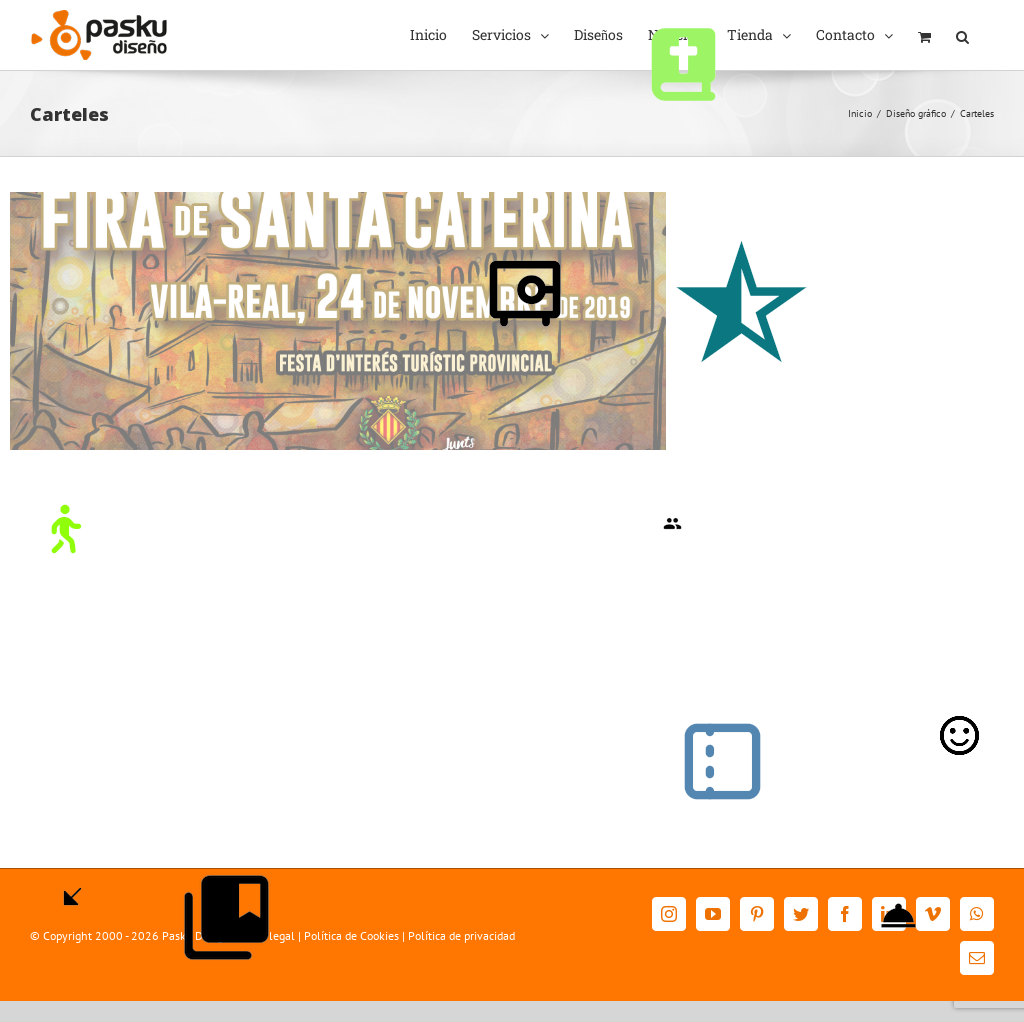 The height and width of the screenshot is (1022, 1024). I want to click on access your bookmarked collections, so click(226, 917).